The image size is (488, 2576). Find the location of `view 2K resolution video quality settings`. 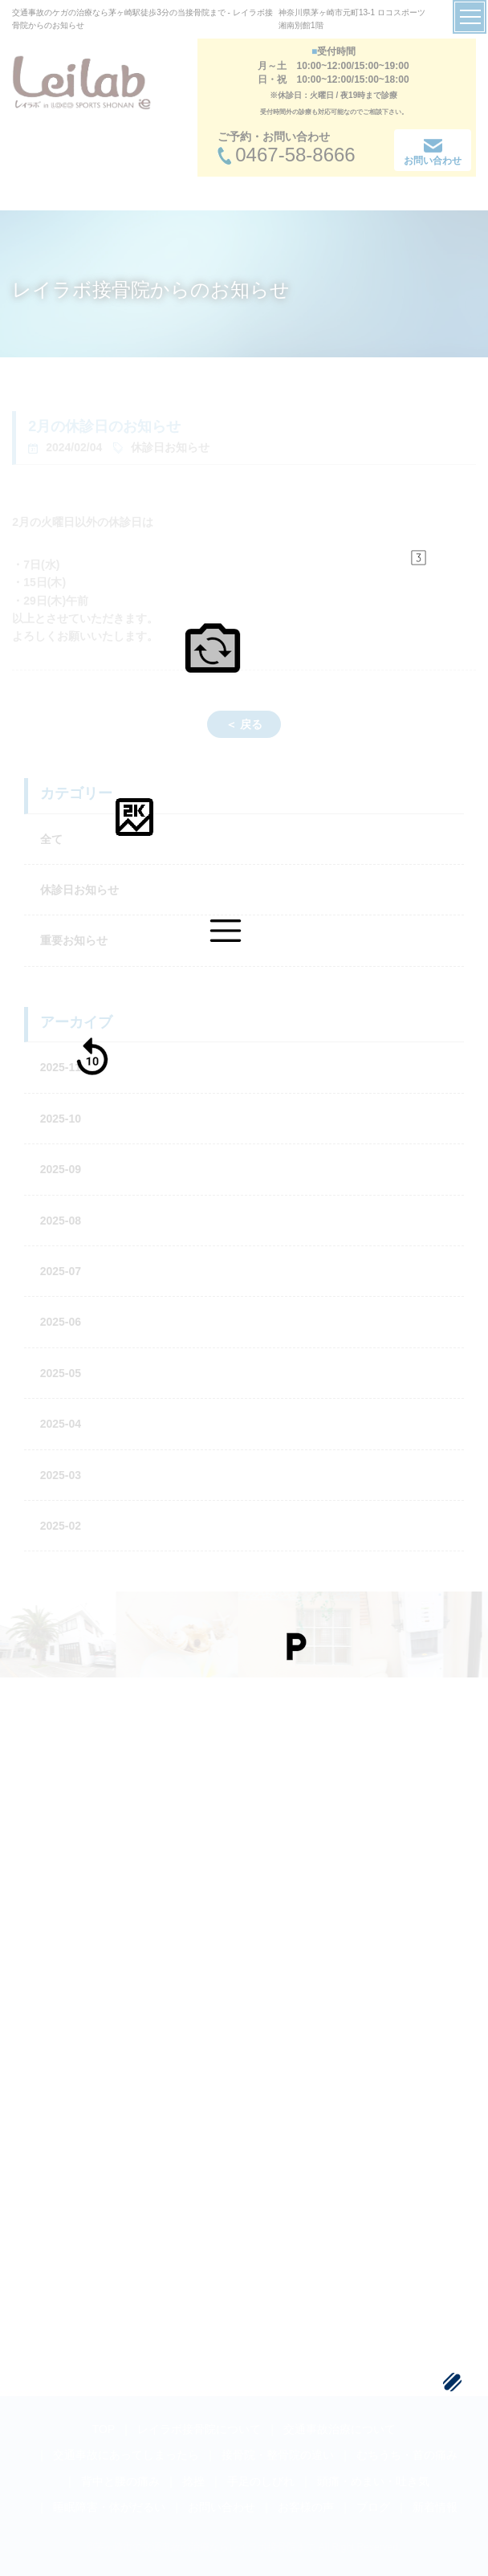

view 2K resolution video quality settings is located at coordinates (134, 817).